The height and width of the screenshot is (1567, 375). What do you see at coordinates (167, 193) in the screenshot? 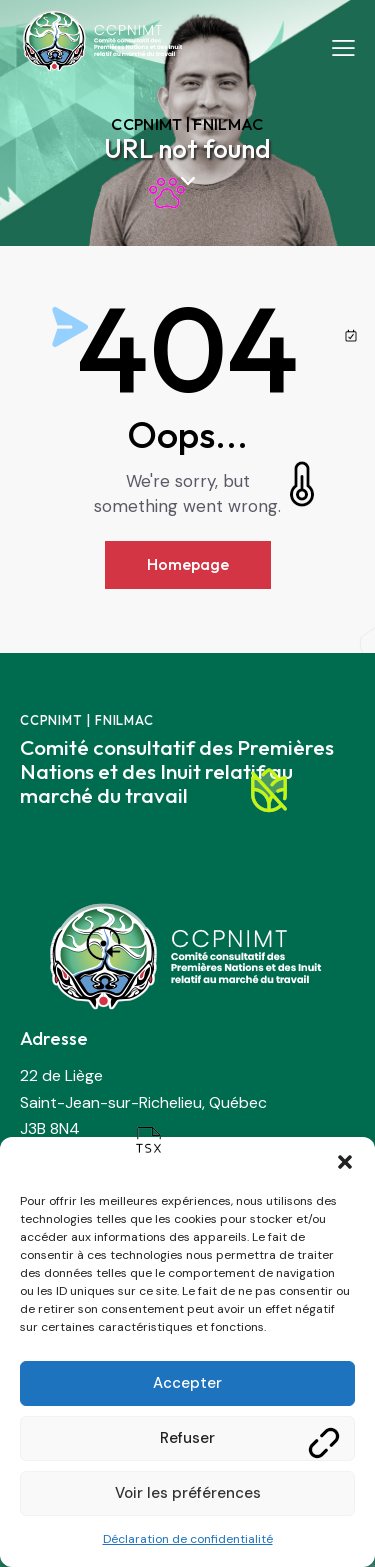
I see `access pet-related features or settings` at bounding box center [167, 193].